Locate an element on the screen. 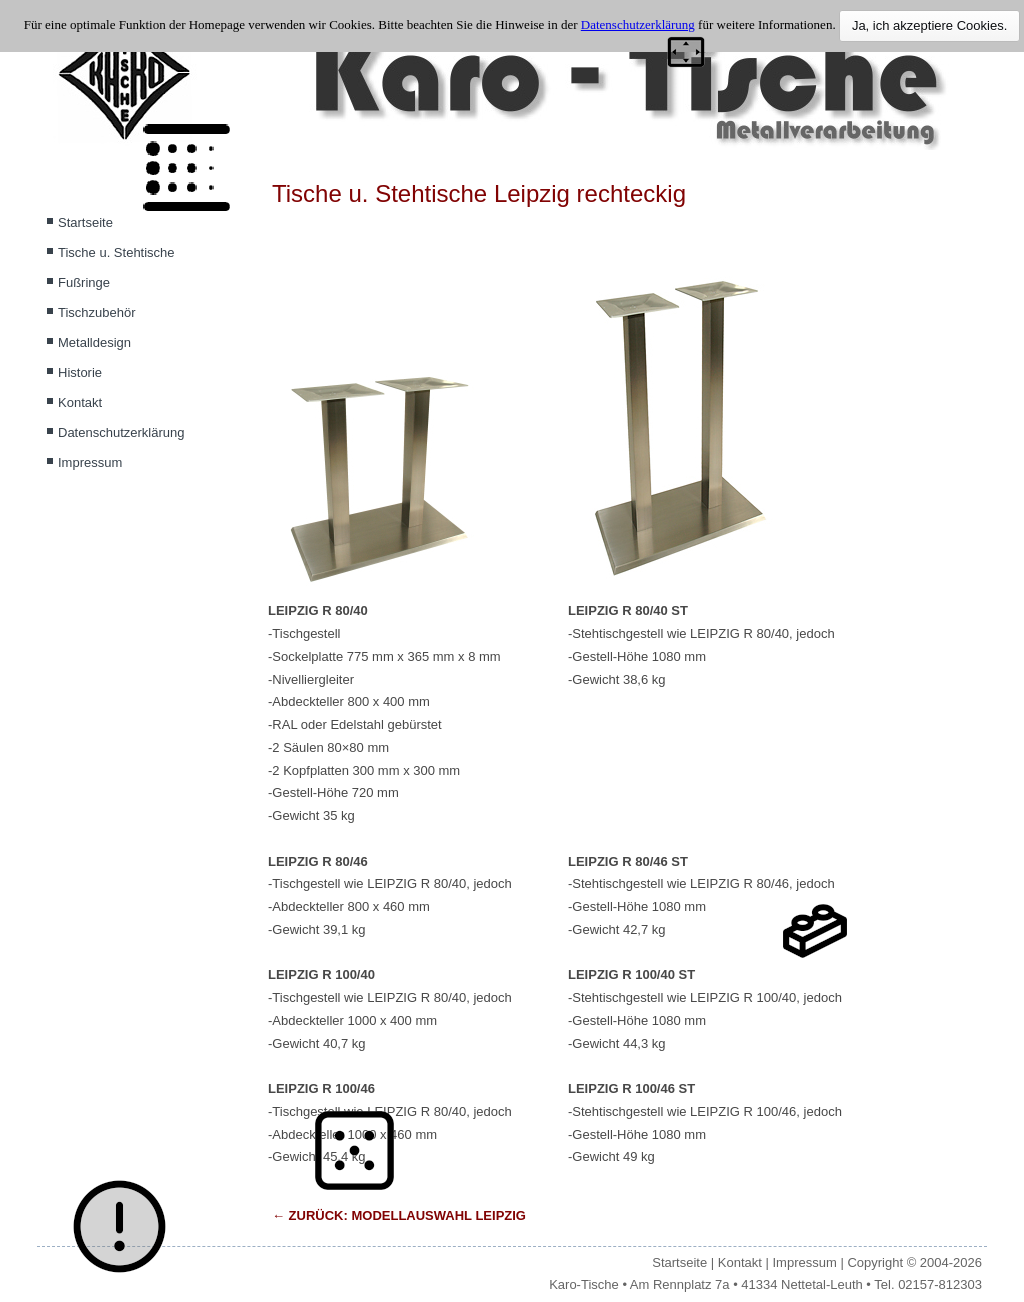 This screenshot has width=1024, height=1302. access building blocks or modular components is located at coordinates (815, 930).